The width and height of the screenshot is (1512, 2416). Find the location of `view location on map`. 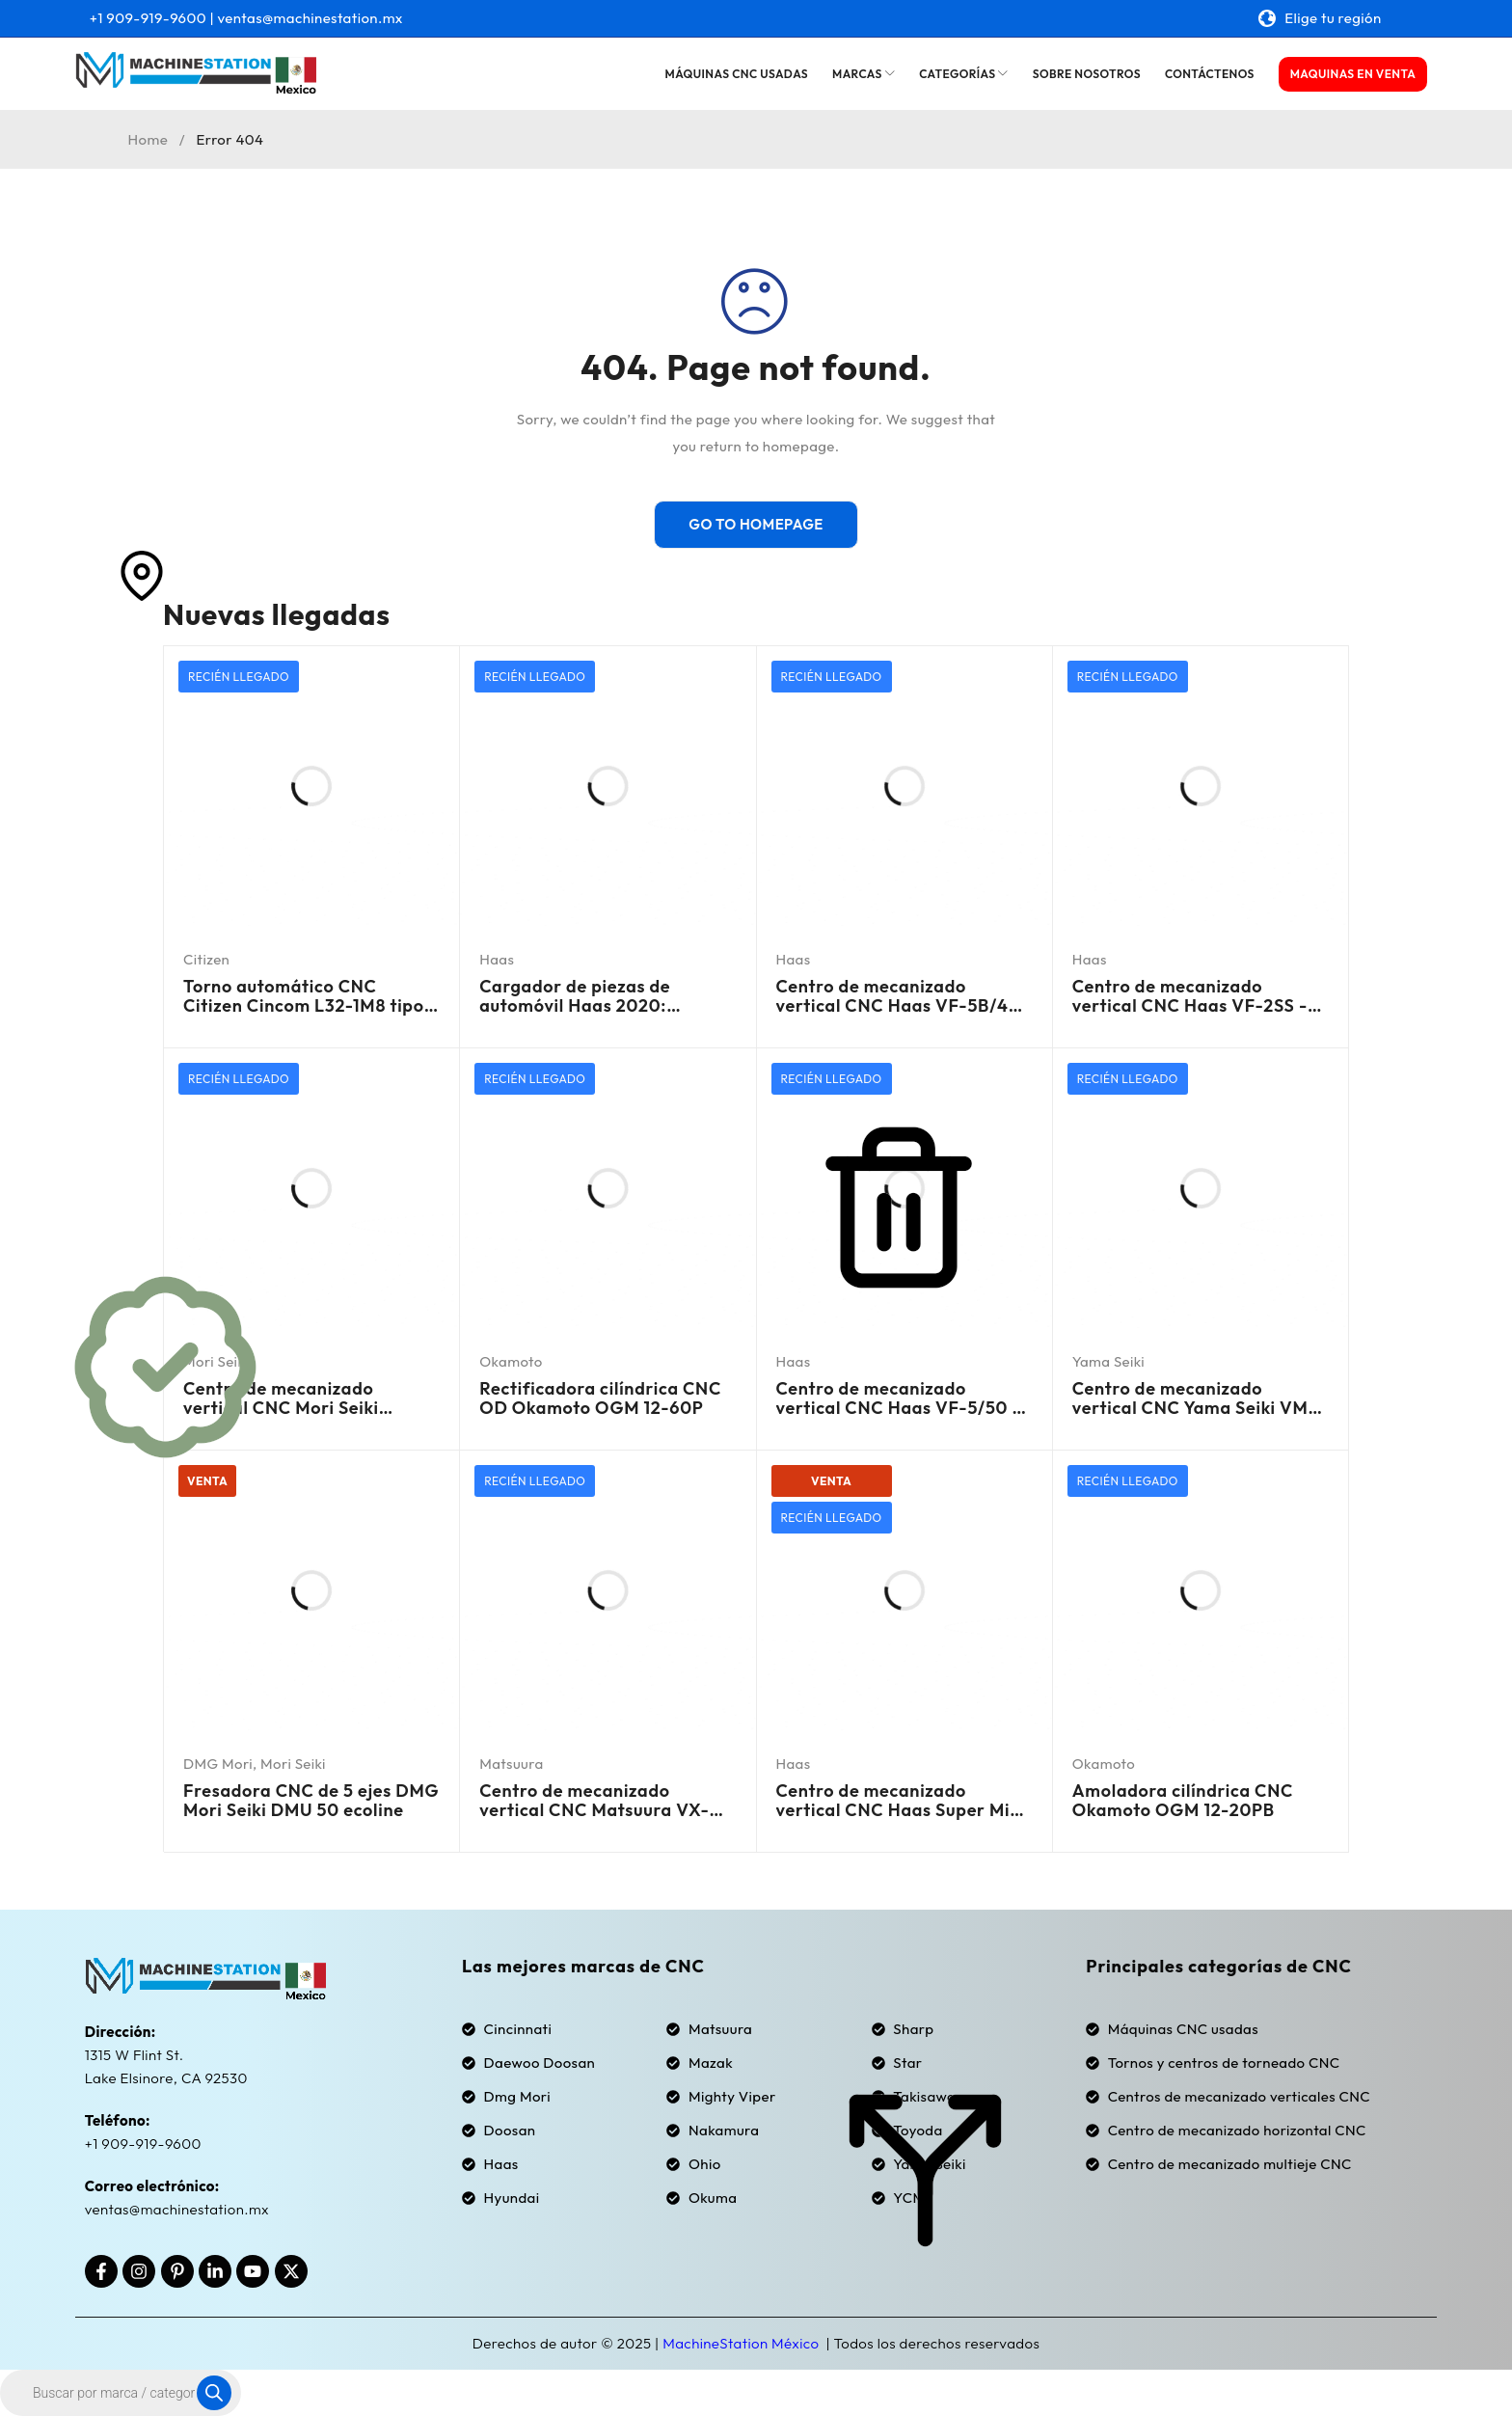

view location on map is located at coordinates (142, 576).